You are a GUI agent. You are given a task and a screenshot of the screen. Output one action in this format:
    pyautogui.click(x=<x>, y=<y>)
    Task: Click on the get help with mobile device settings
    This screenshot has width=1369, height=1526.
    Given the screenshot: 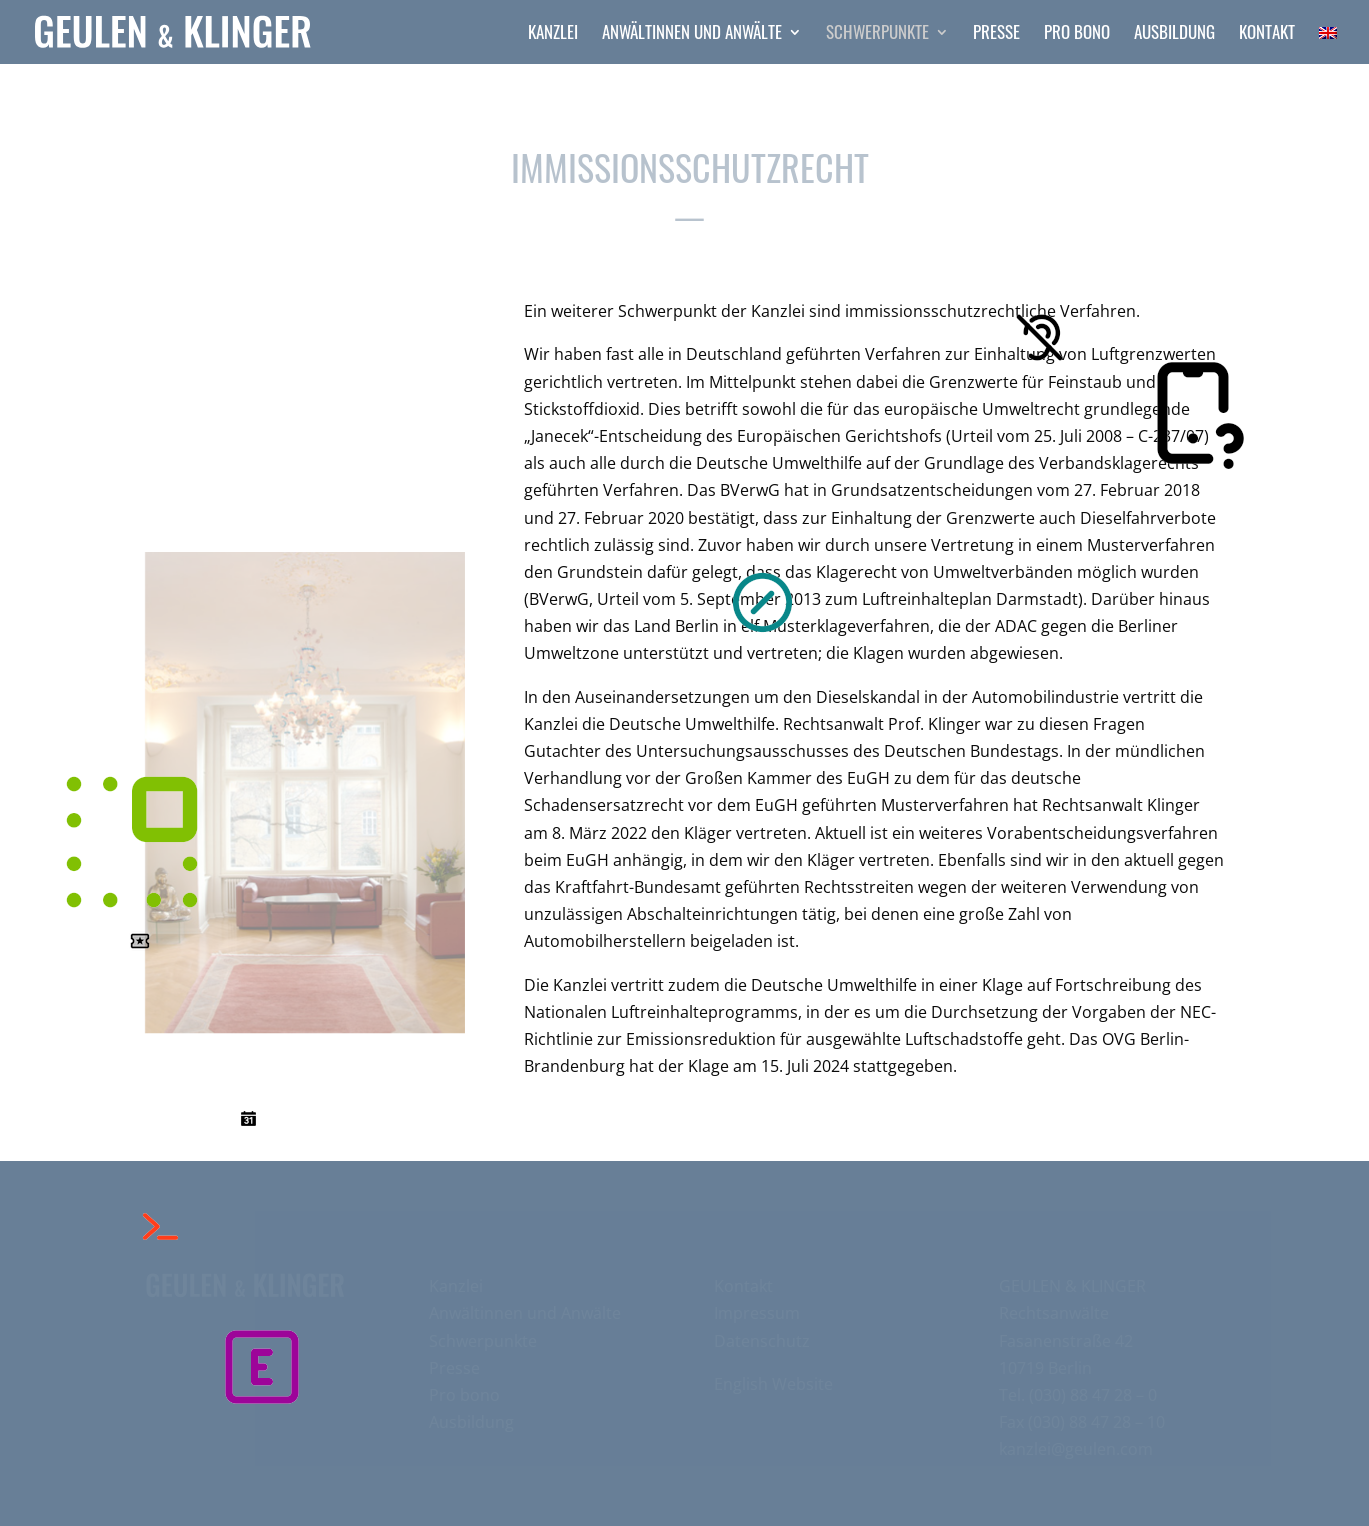 What is the action you would take?
    pyautogui.click(x=1193, y=413)
    